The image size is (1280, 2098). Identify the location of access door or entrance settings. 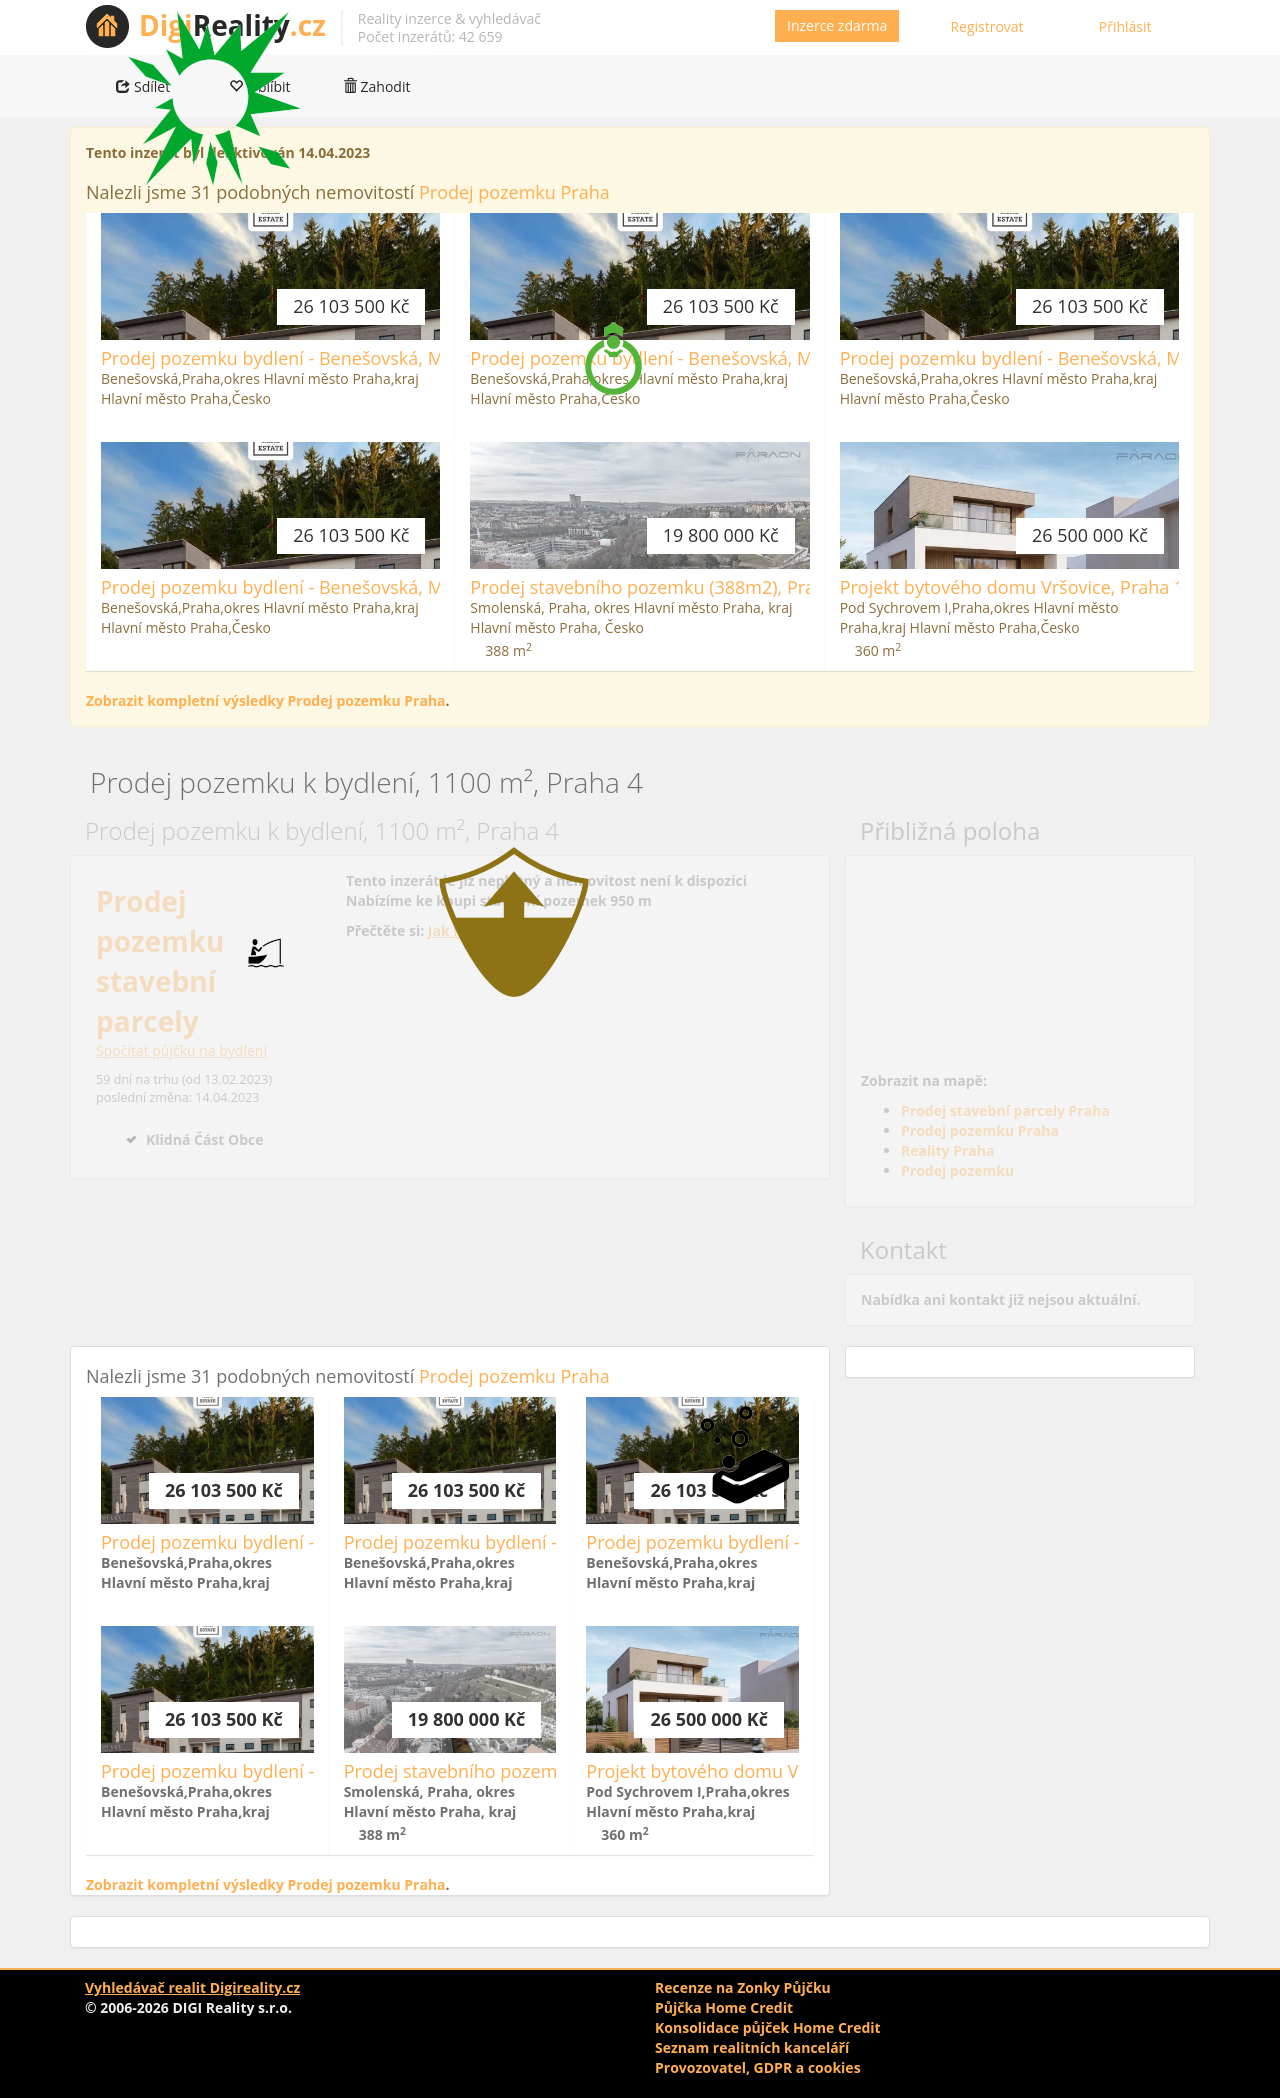
(613, 358).